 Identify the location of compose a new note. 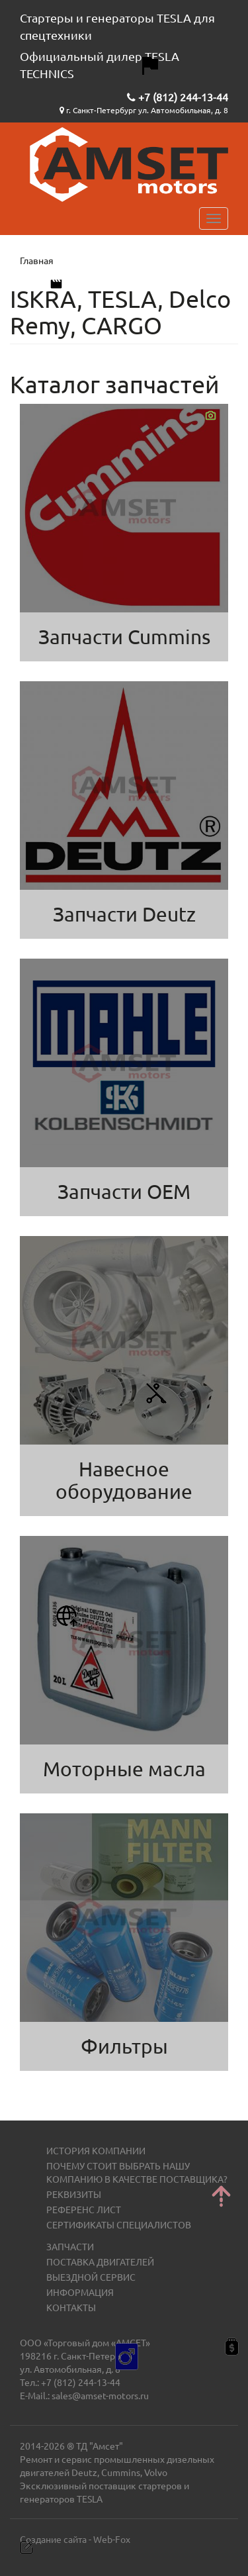
(26, 2548).